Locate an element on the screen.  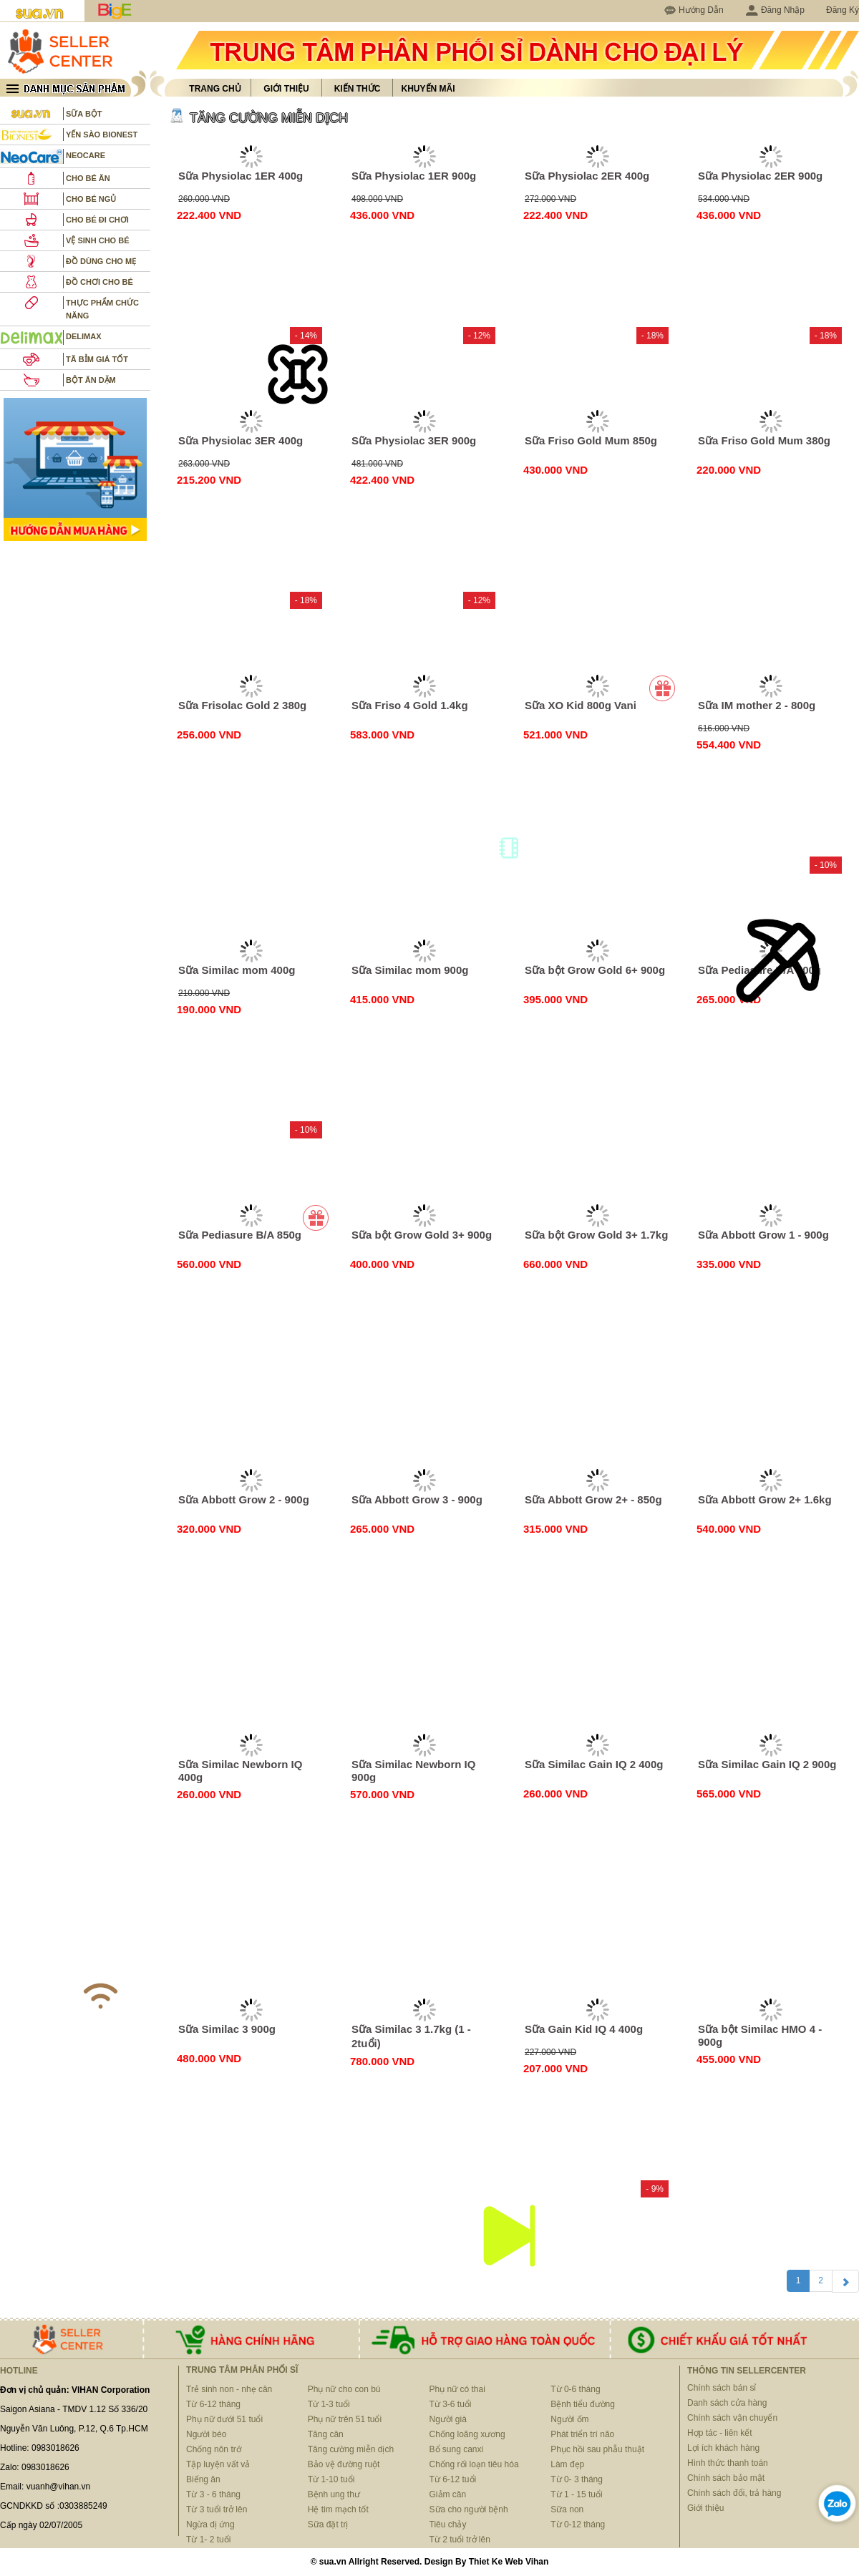
mining or resource gathering tool is located at coordinates (777, 960).